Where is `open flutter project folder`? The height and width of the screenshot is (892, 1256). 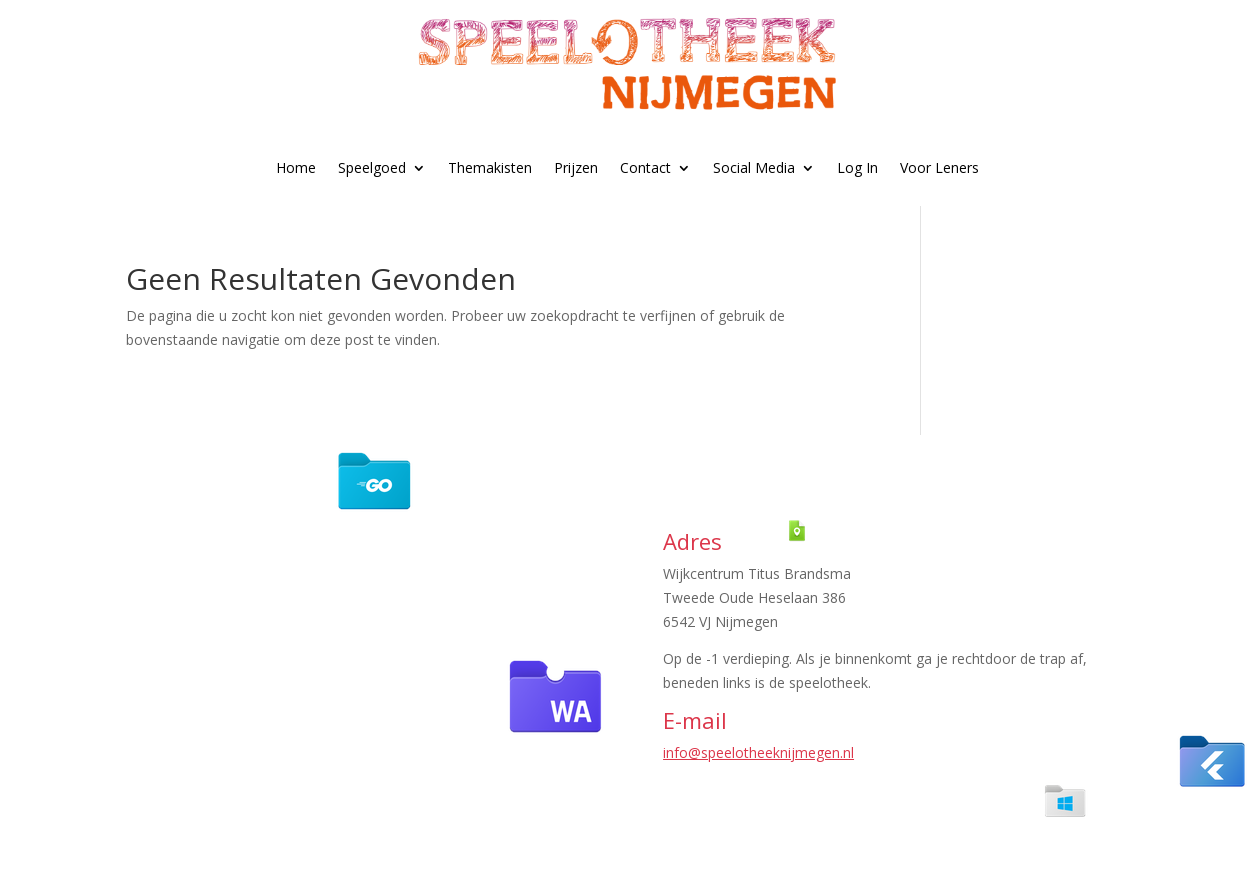
open flutter project folder is located at coordinates (1212, 763).